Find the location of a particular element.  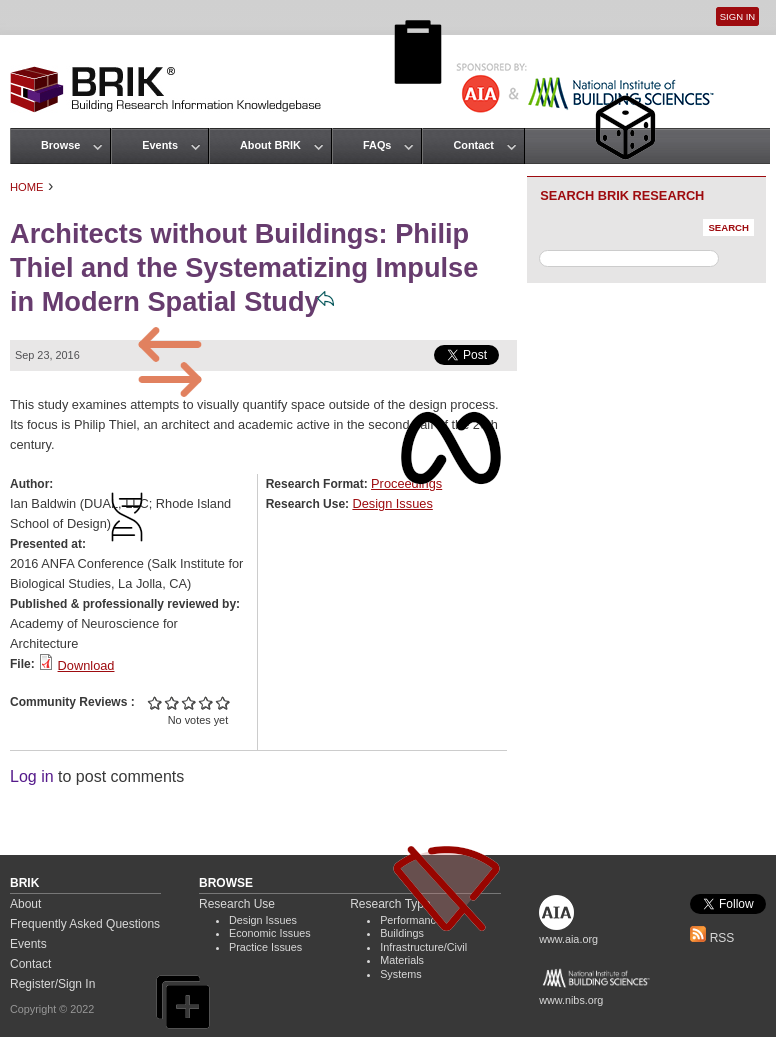

duplicate or copy an item is located at coordinates (183, 1002).